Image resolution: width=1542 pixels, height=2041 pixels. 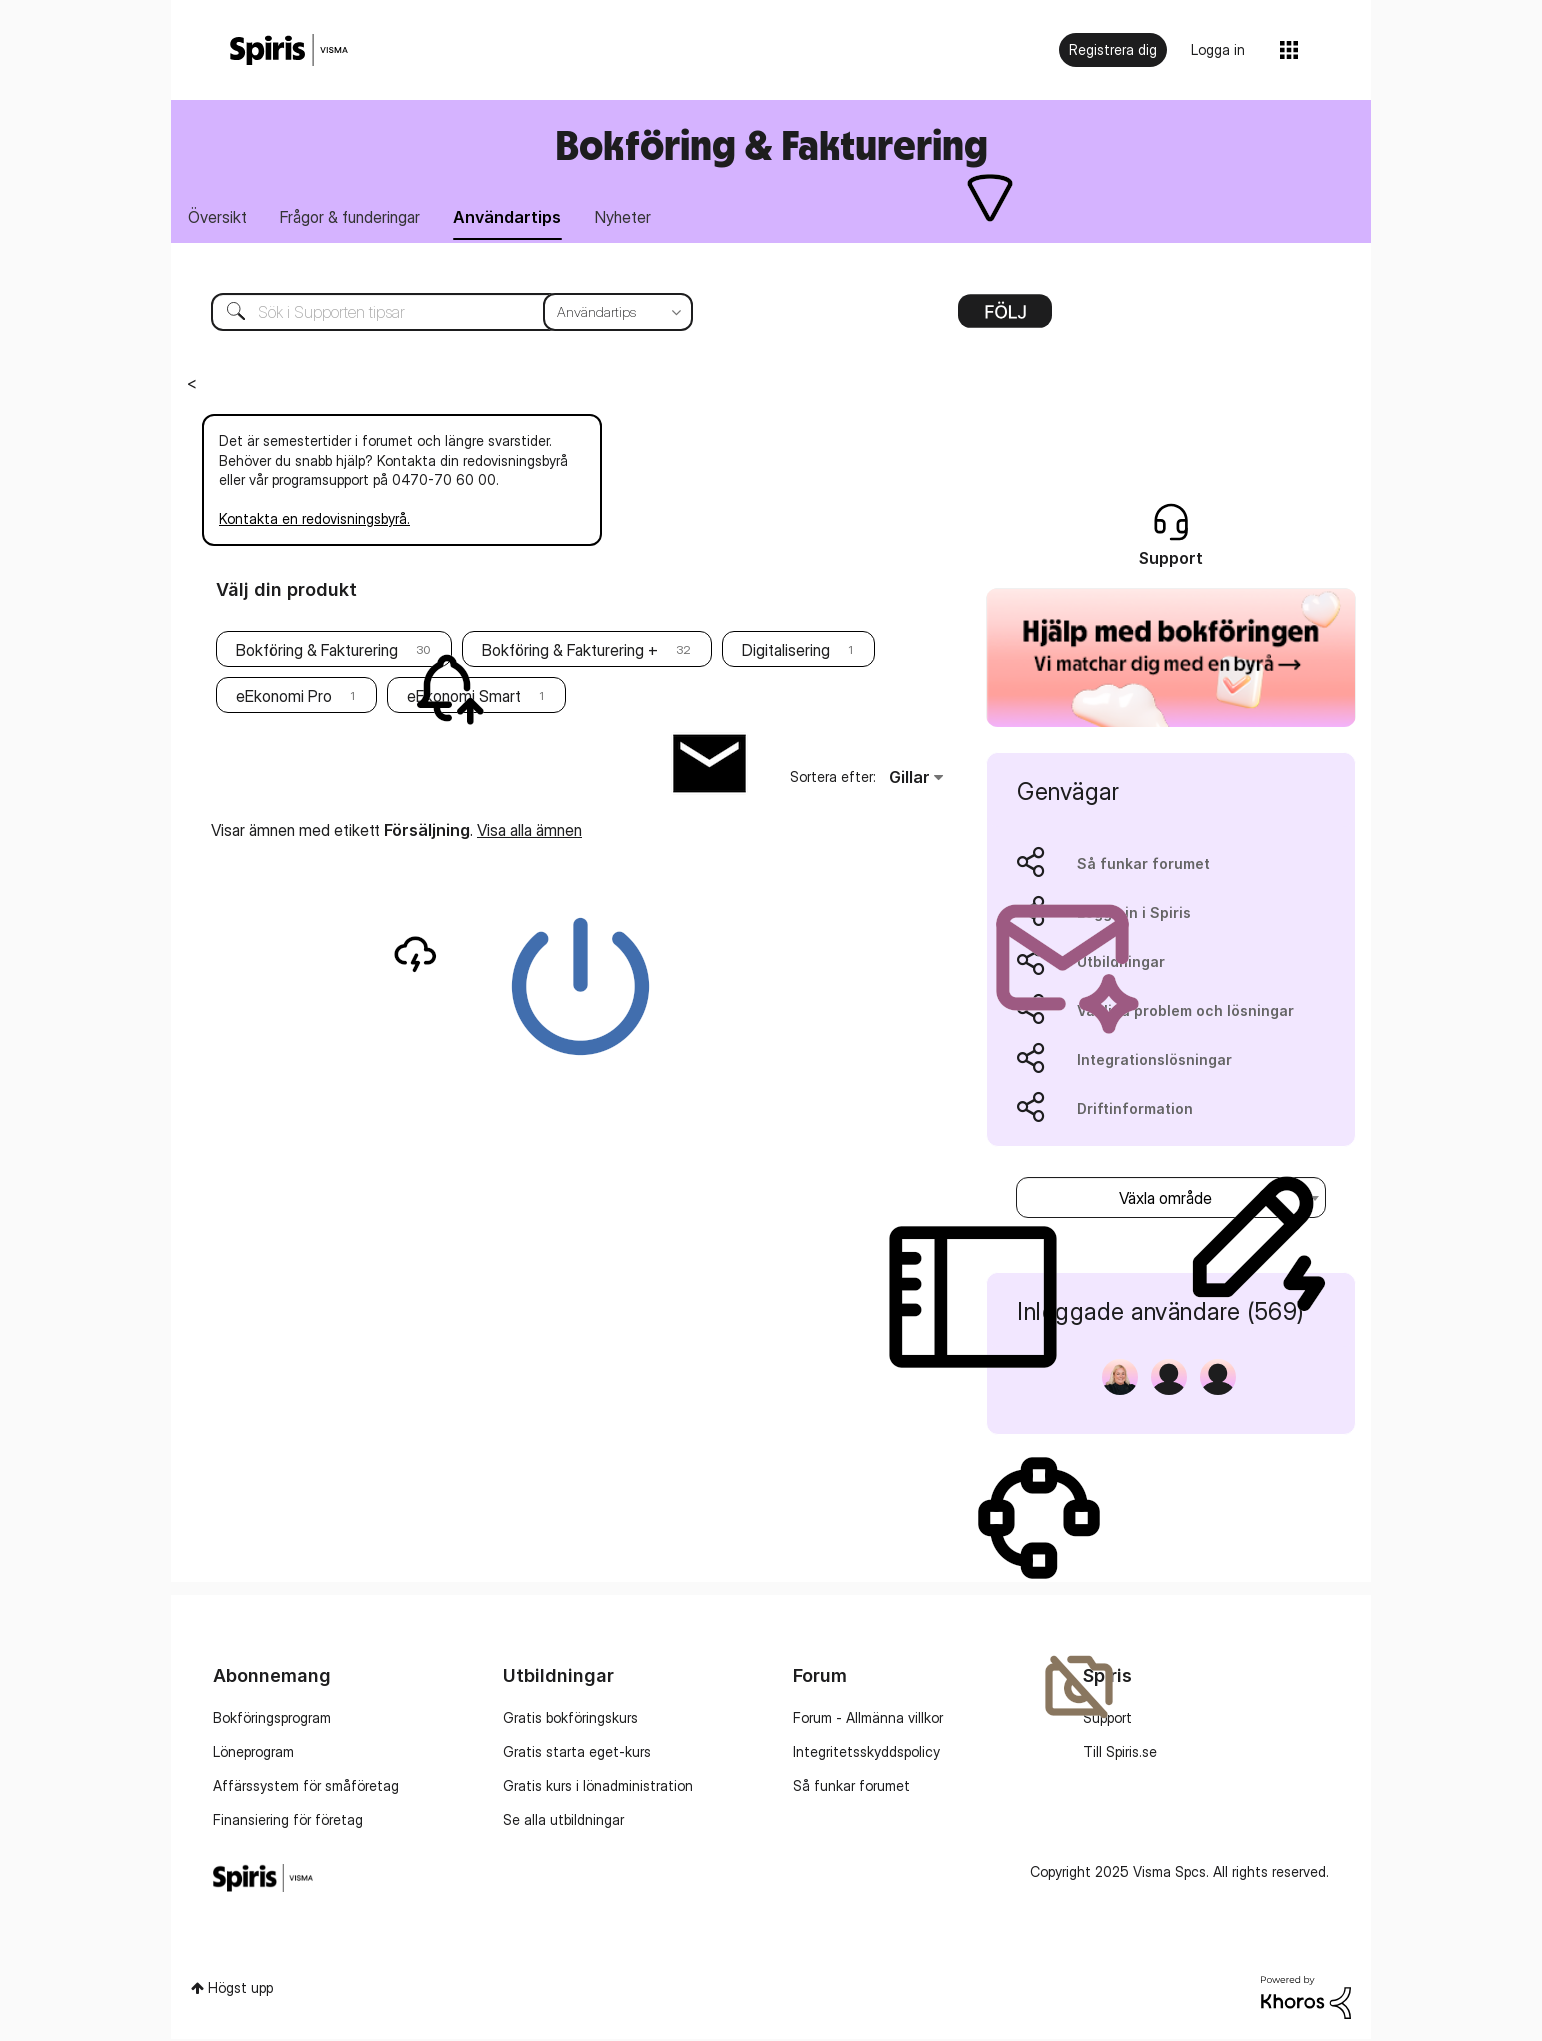 I want to click on AI-powered email or smart compose feature, so click(x=1062, y=957).